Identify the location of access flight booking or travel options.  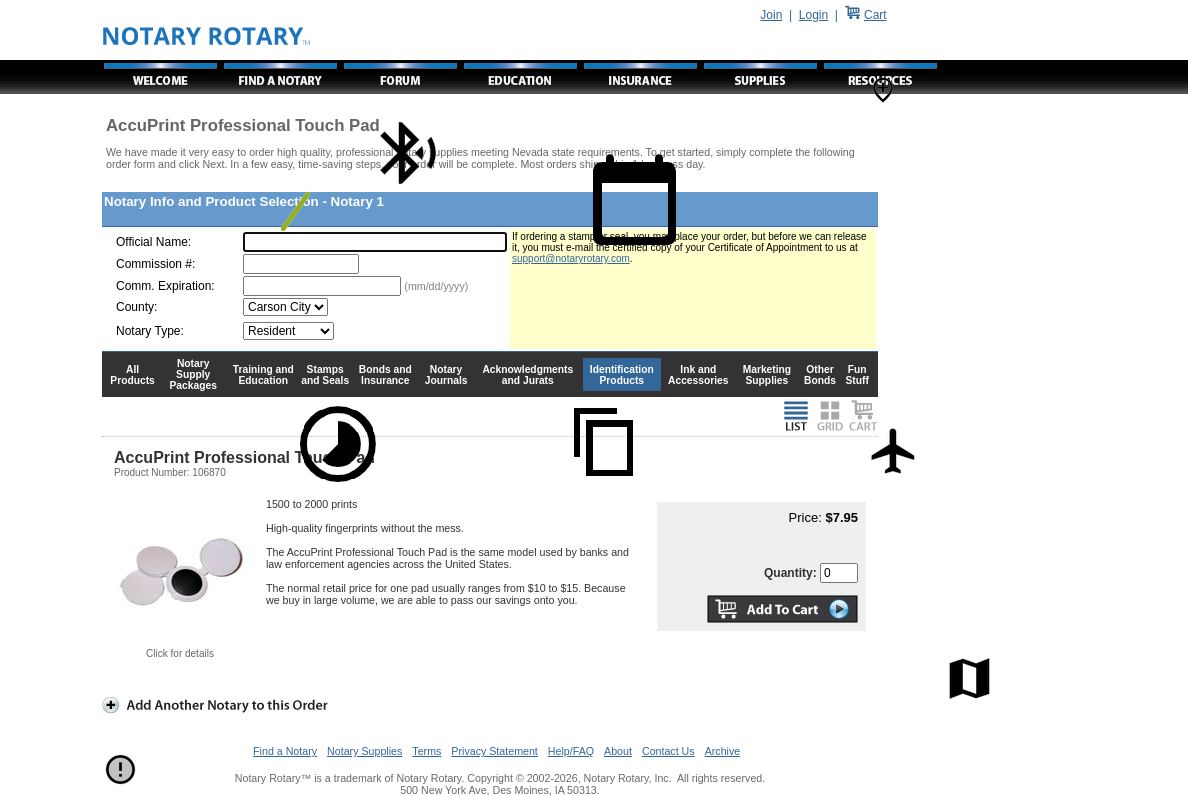
(894, 451).